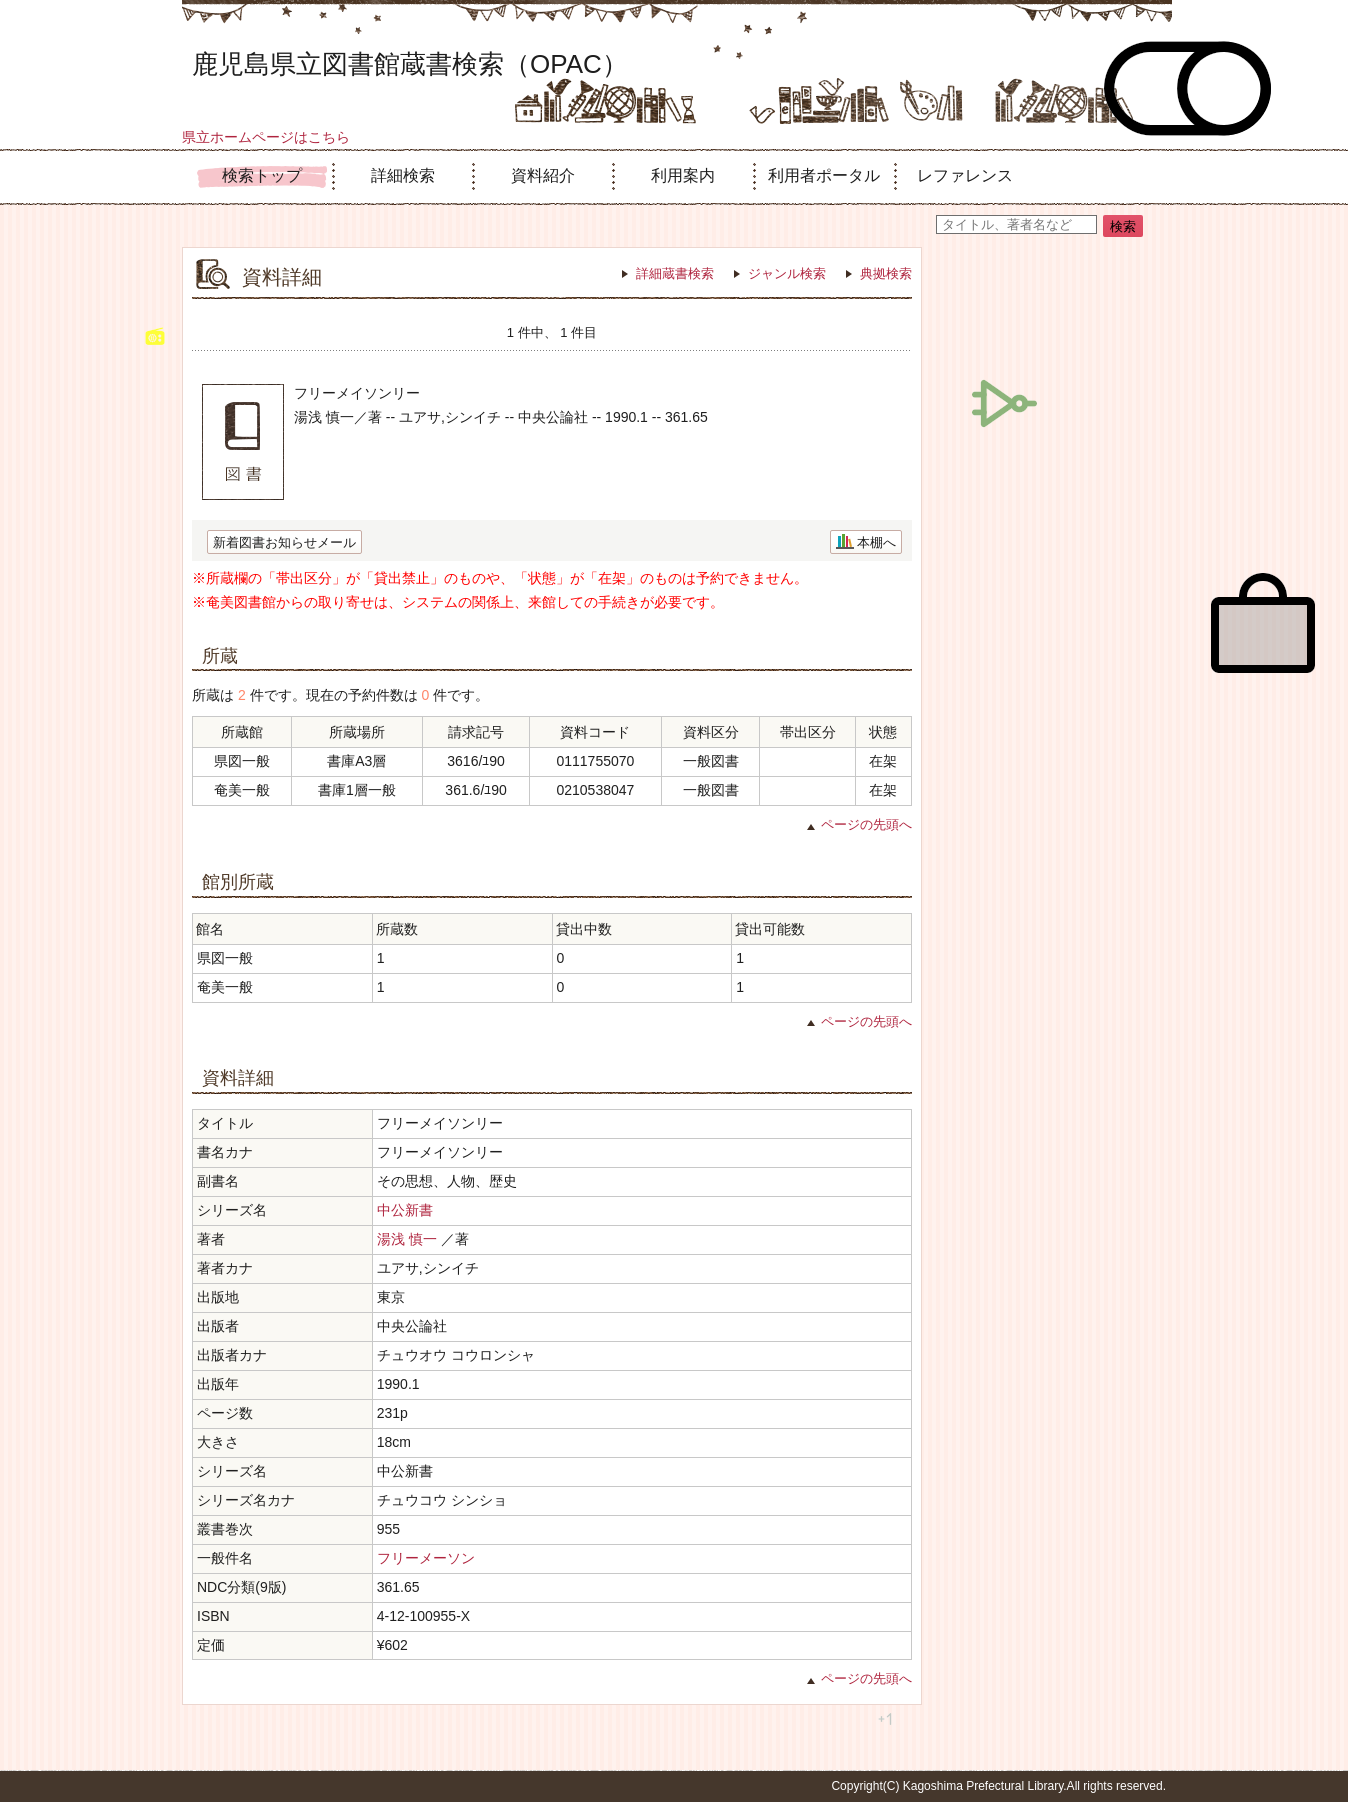 This screenshot has height=1802, width=1348. What do you see at coordinates (1187, 88) in the screenshot?
I see `toggle a setting on or off` at bounding box center [1187, 88].